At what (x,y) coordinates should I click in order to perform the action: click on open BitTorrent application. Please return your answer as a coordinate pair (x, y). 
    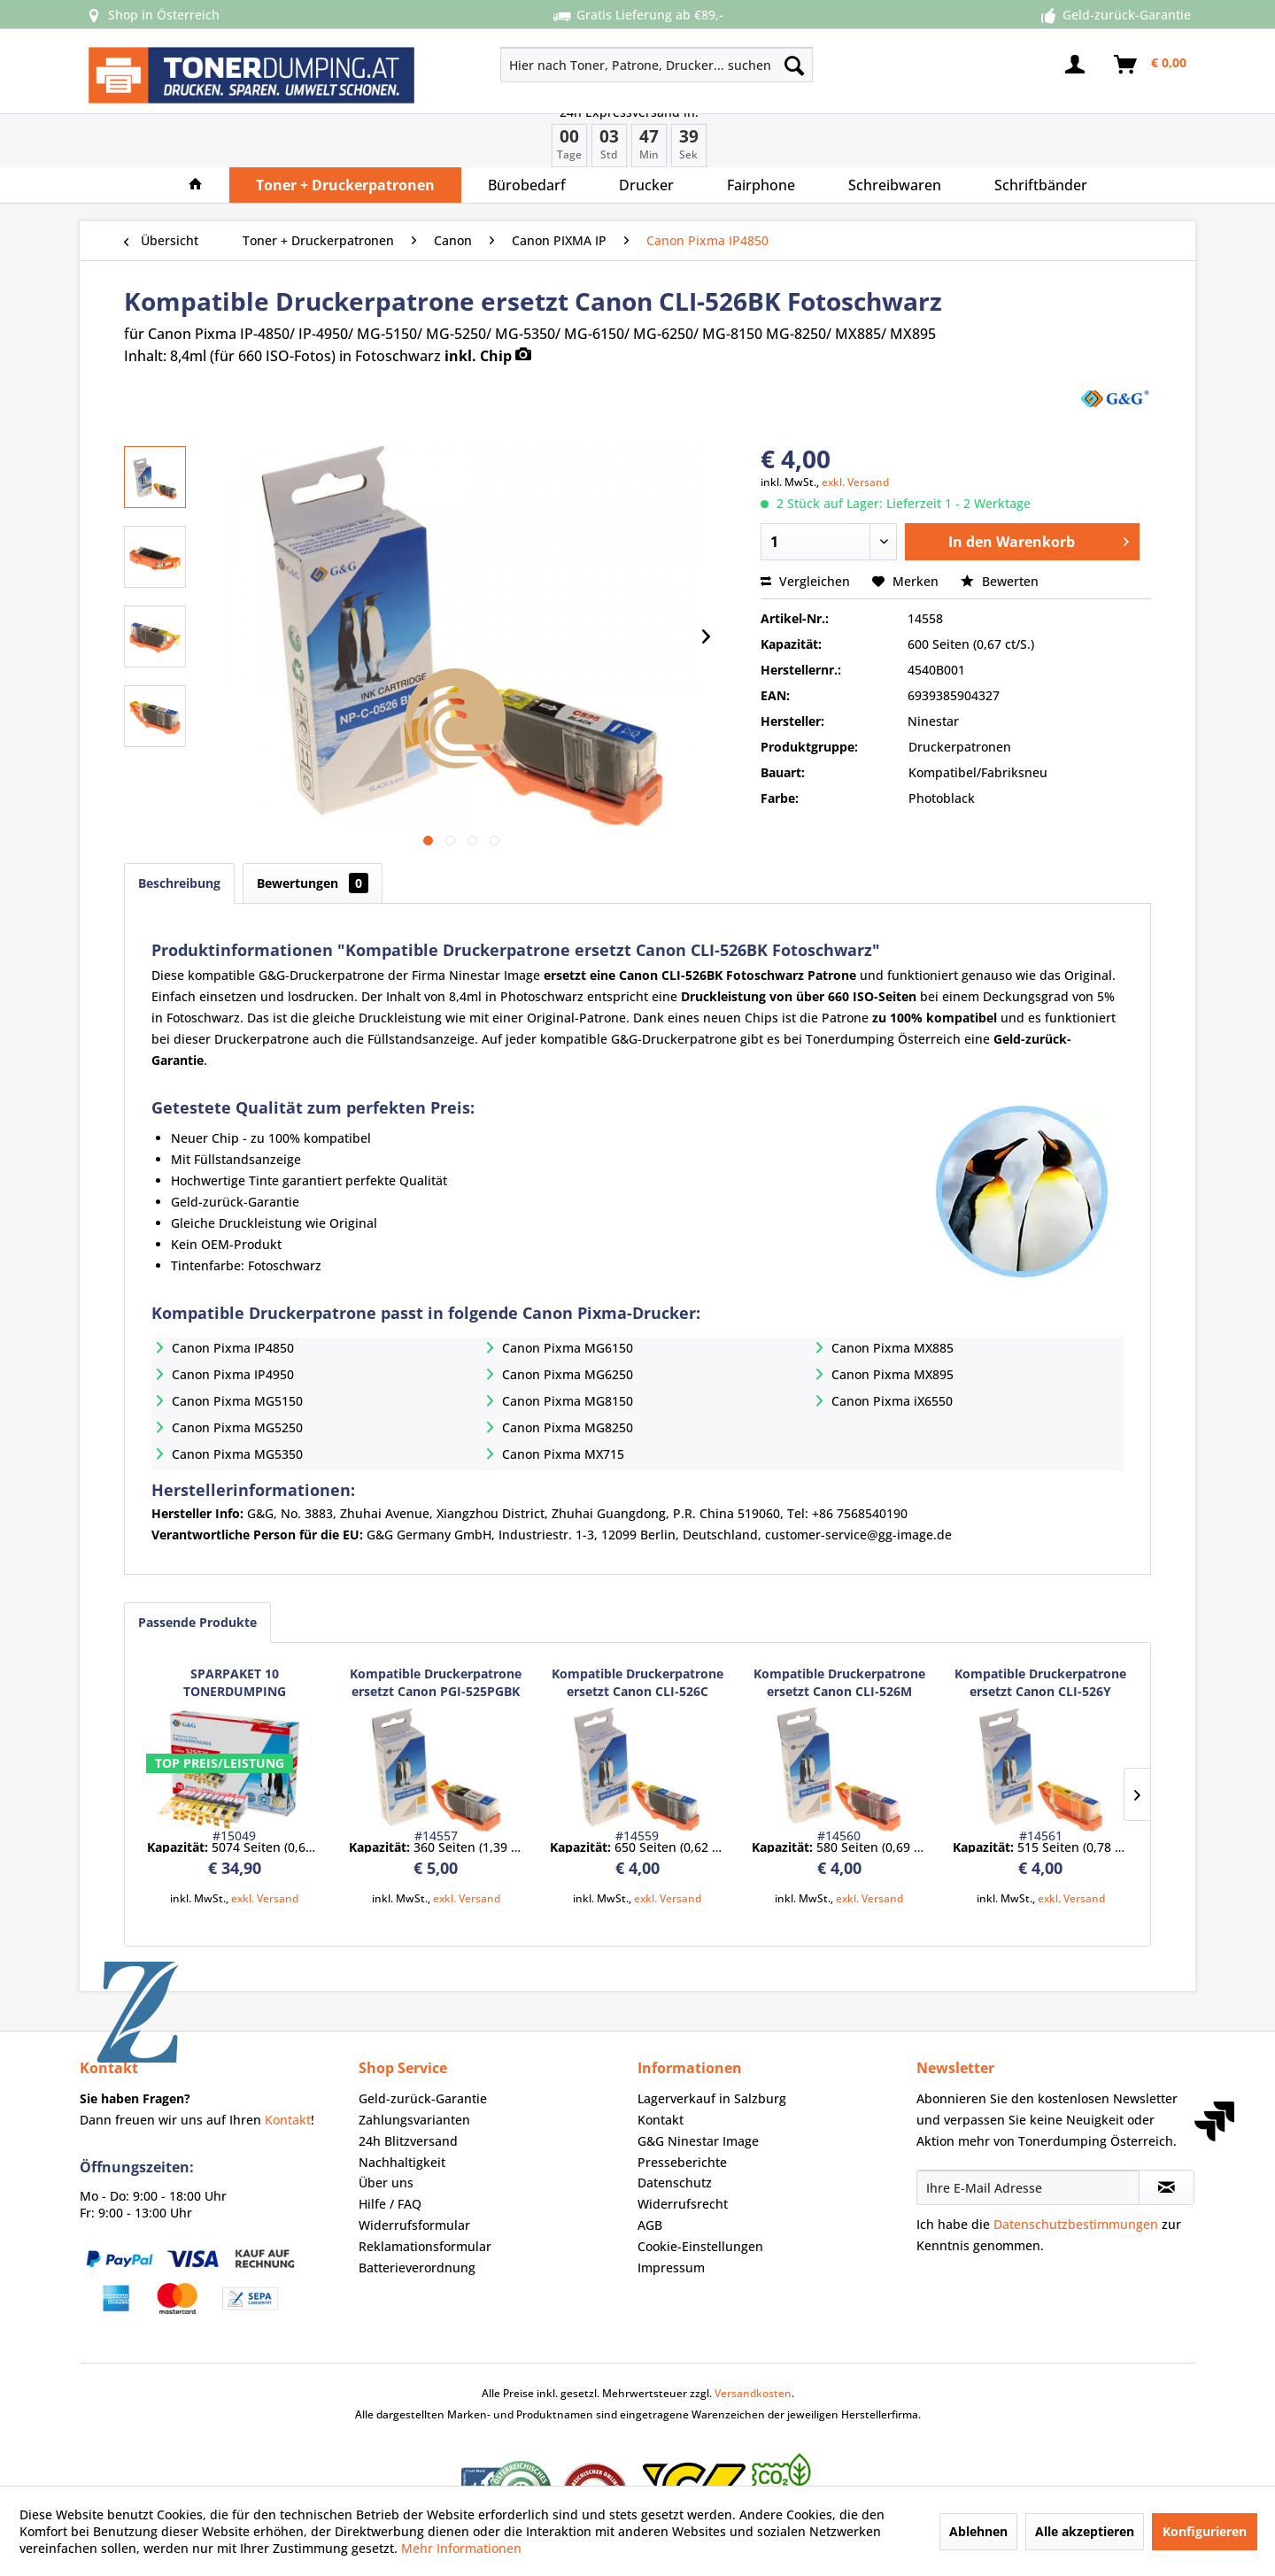
    Looking at the image, I should click on (455, 718).